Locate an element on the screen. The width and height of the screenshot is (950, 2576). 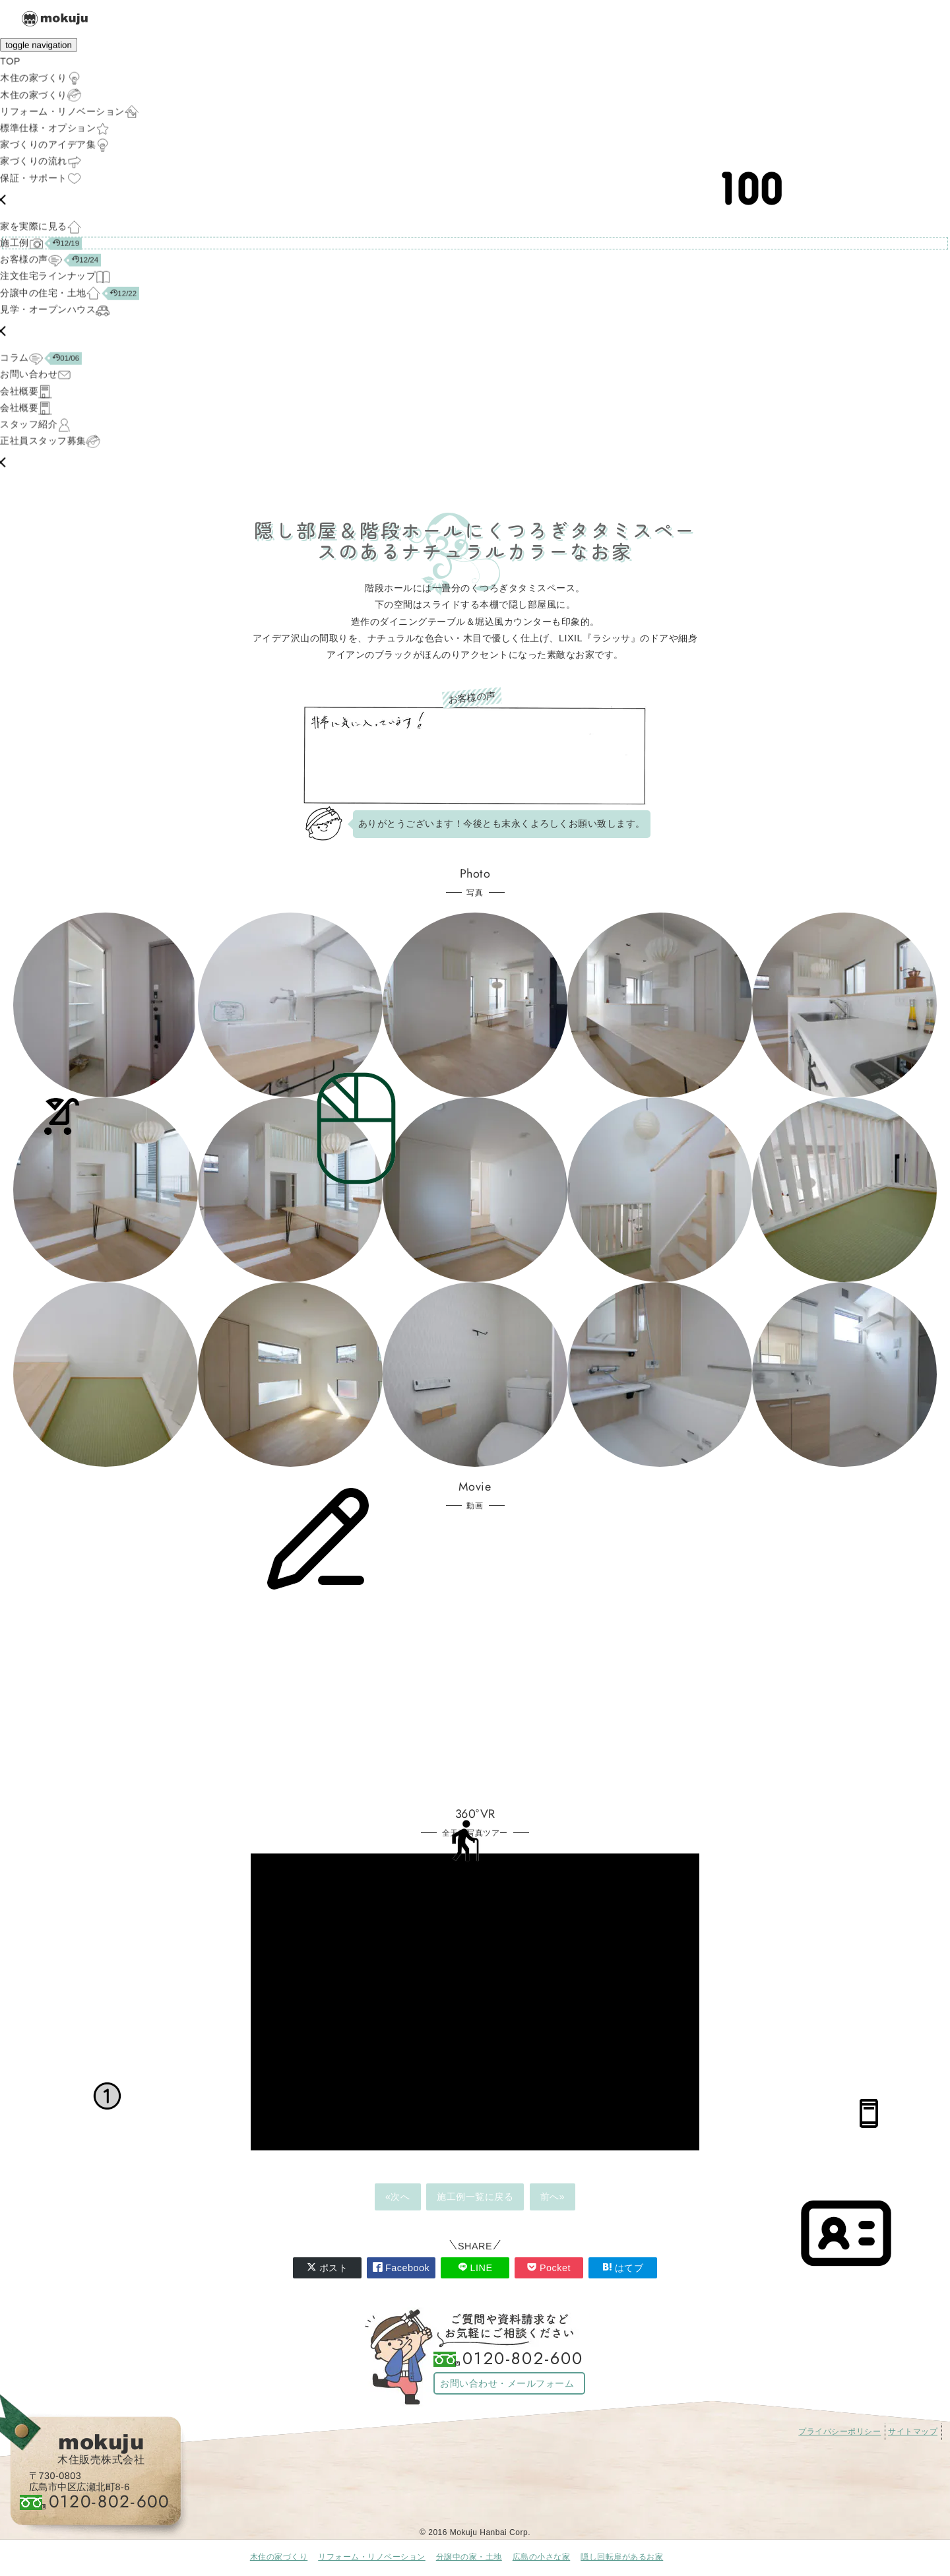
edit text or content is located at coordinates (318, 1539).